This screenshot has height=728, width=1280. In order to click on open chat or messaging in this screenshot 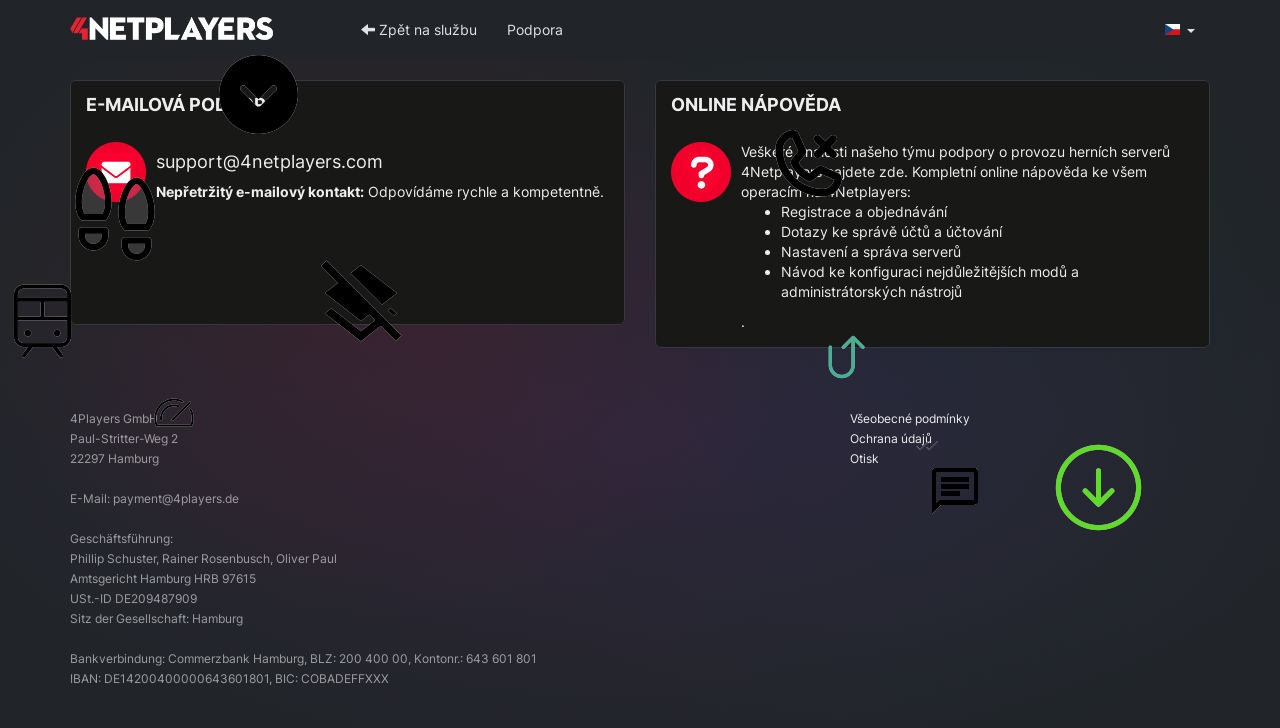, I will do `click(955, 491)`.